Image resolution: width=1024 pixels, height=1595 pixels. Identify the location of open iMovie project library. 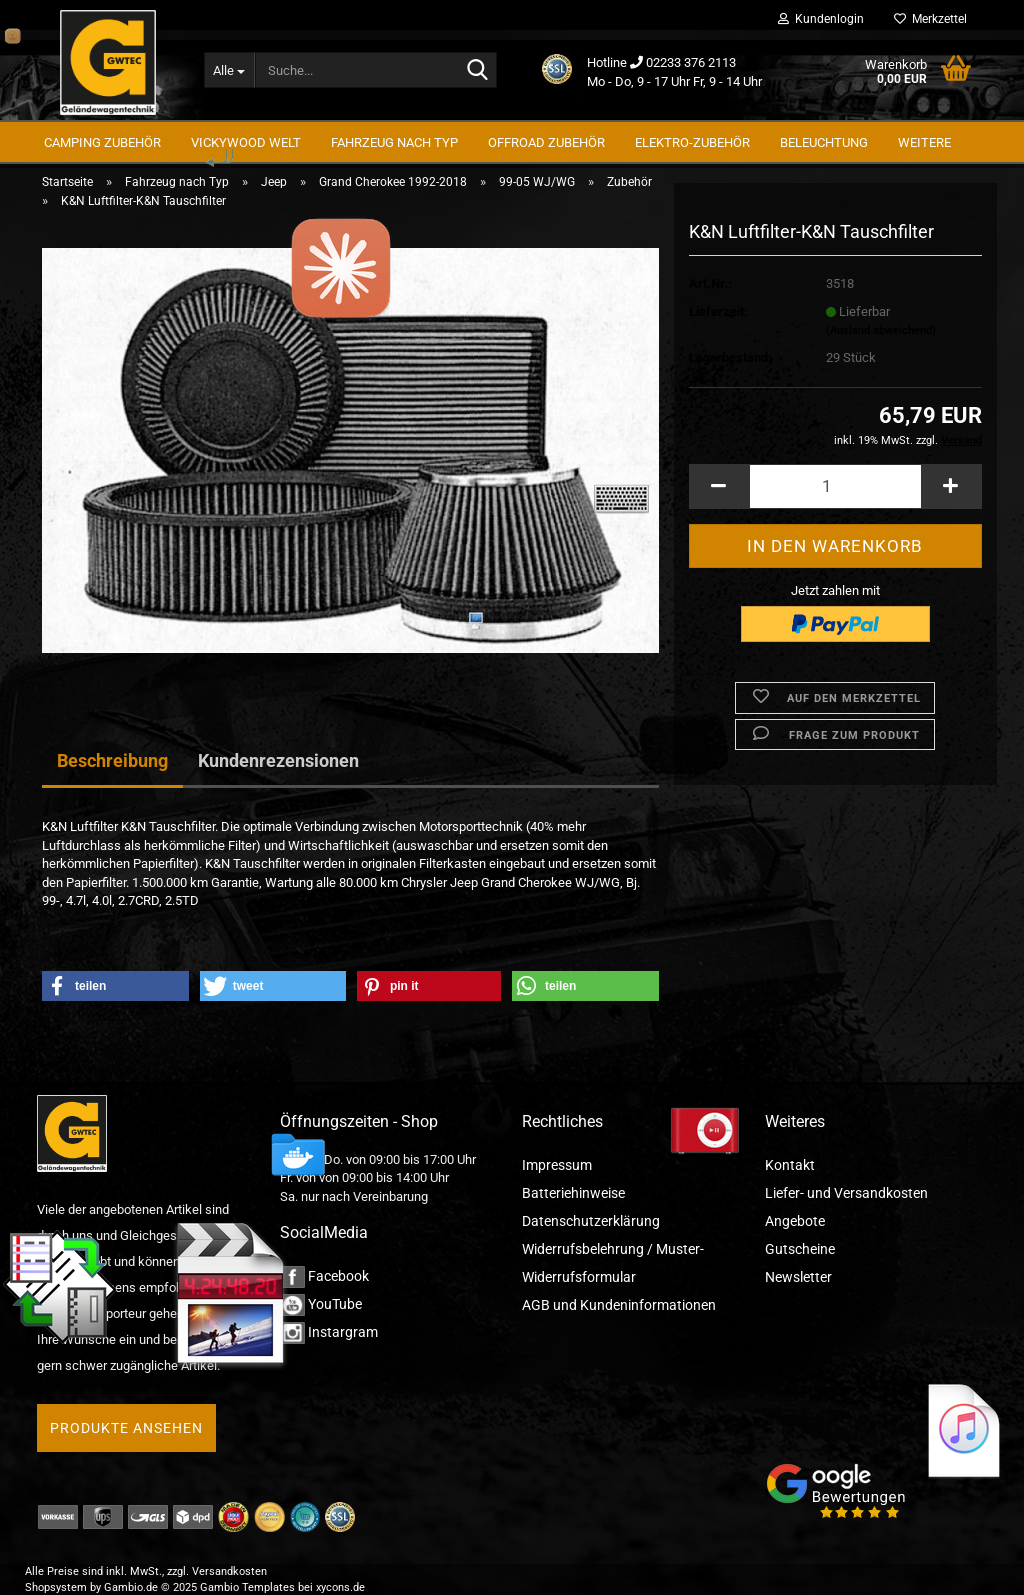
(230, 1296).